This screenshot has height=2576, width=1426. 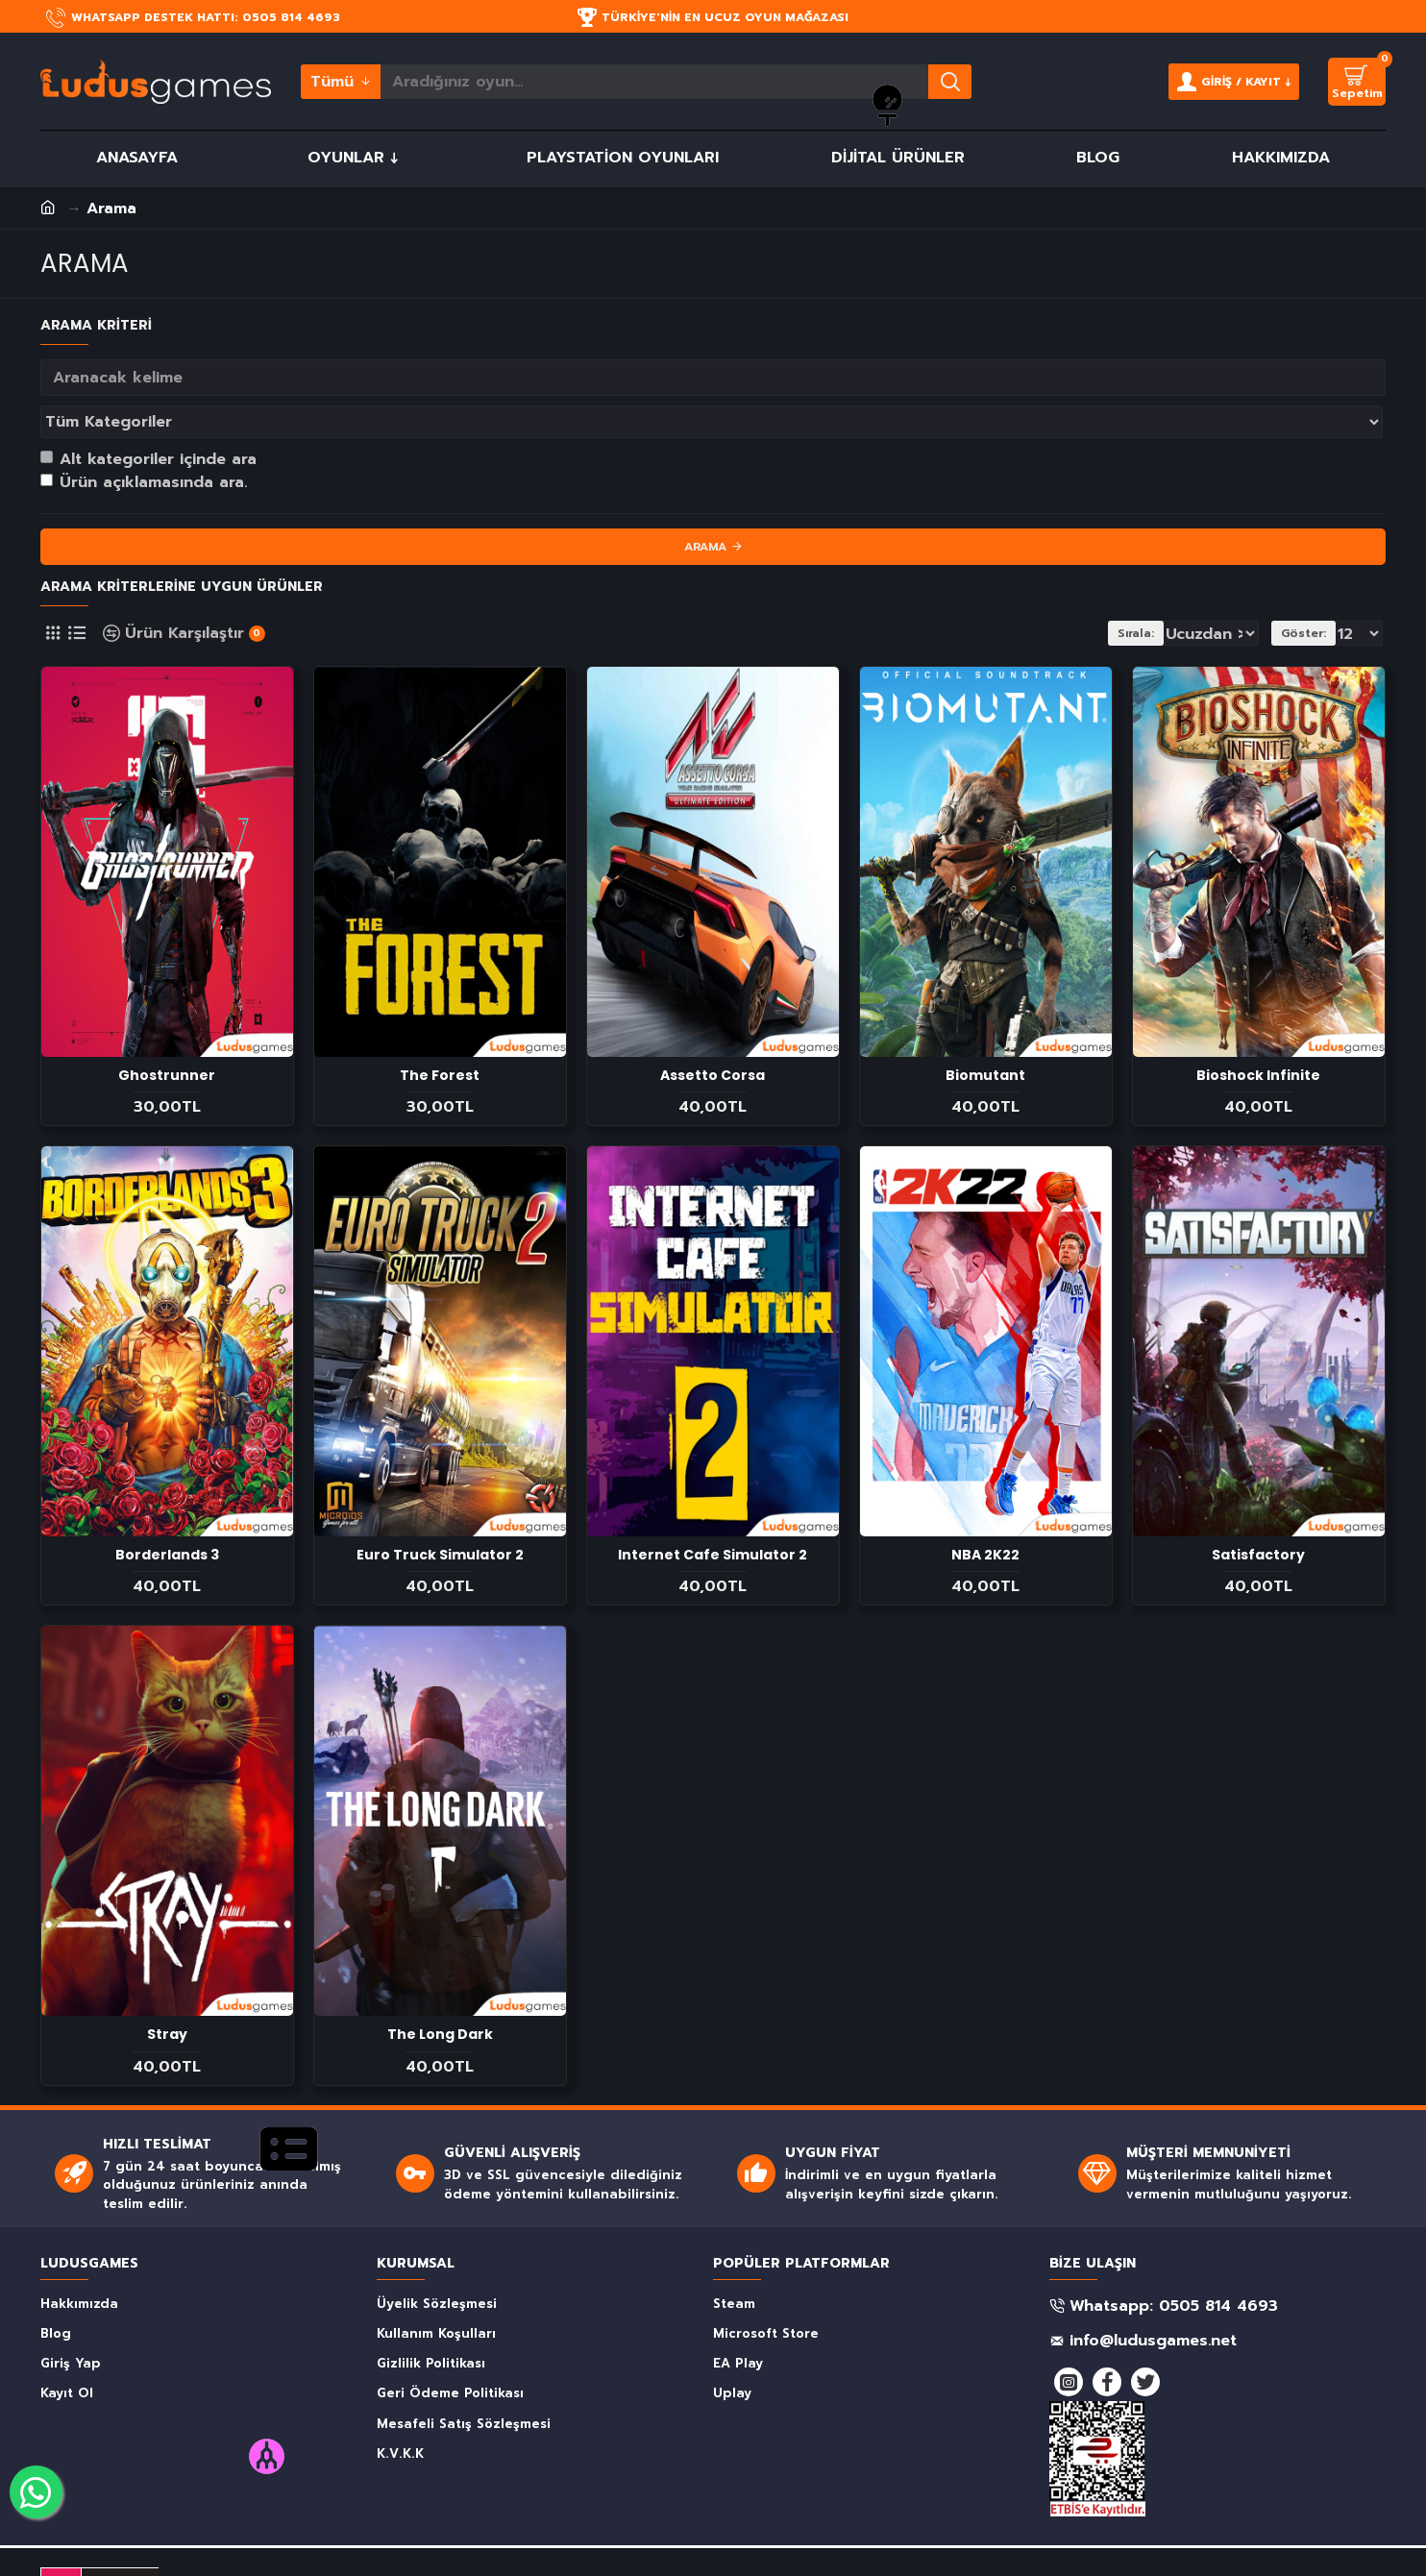 What do you see at coordinates (288, 2148) in the screenshot?
I see `view list or menu items` at bounding box center [288, 2148].